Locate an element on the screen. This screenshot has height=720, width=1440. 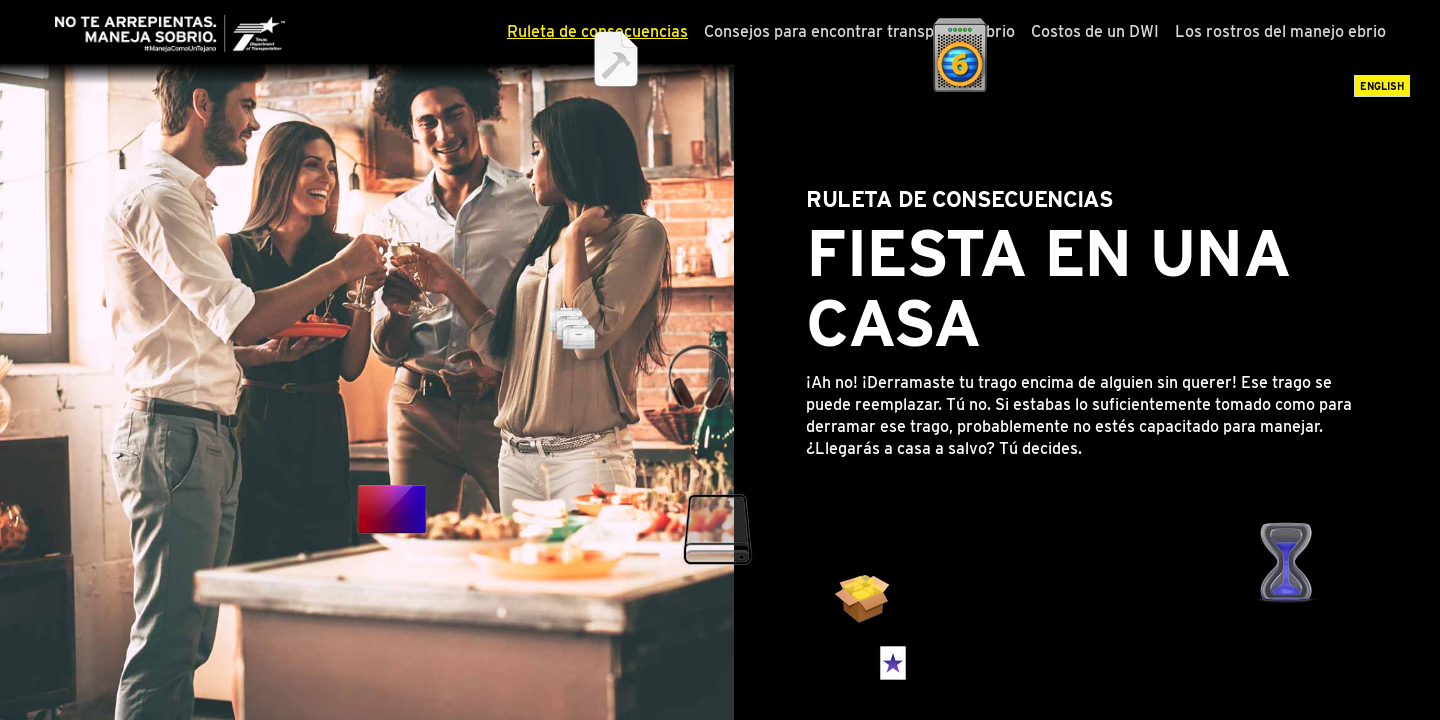
makefile document for build automation is located at coordinates (616, 59).